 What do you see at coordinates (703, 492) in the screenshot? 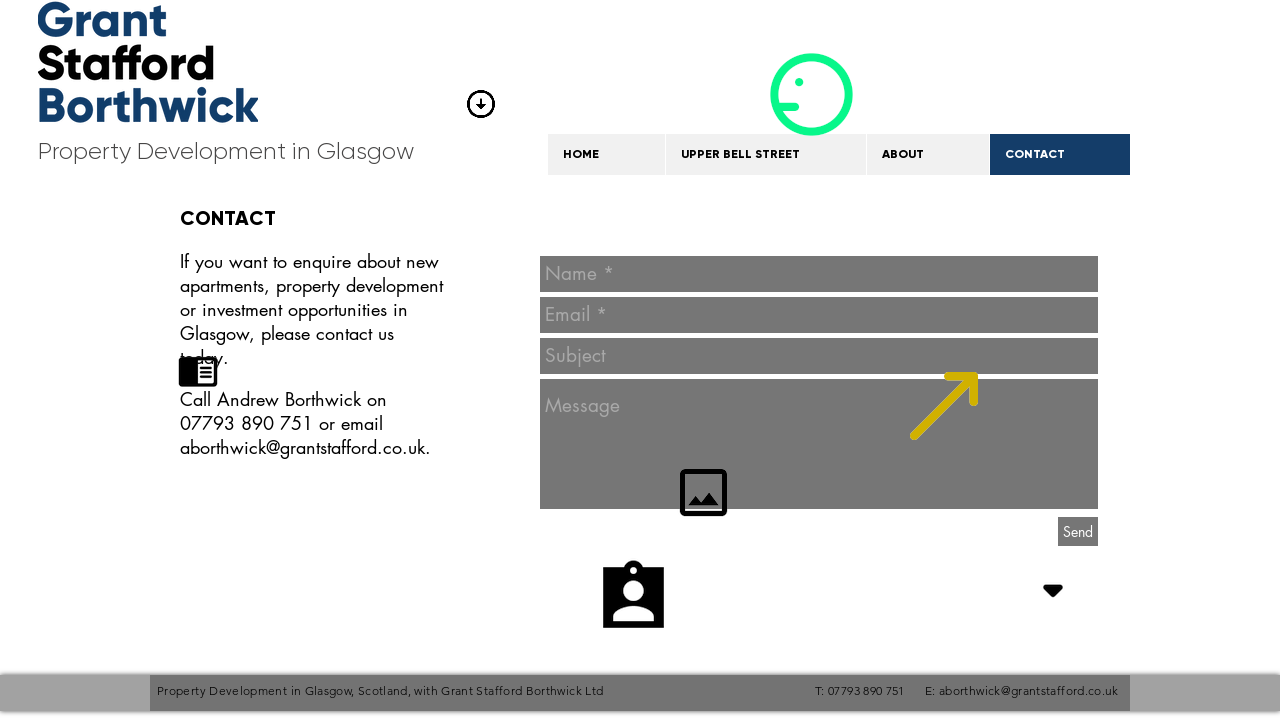
I see `view photos or images` at bounding box center [703, 492].